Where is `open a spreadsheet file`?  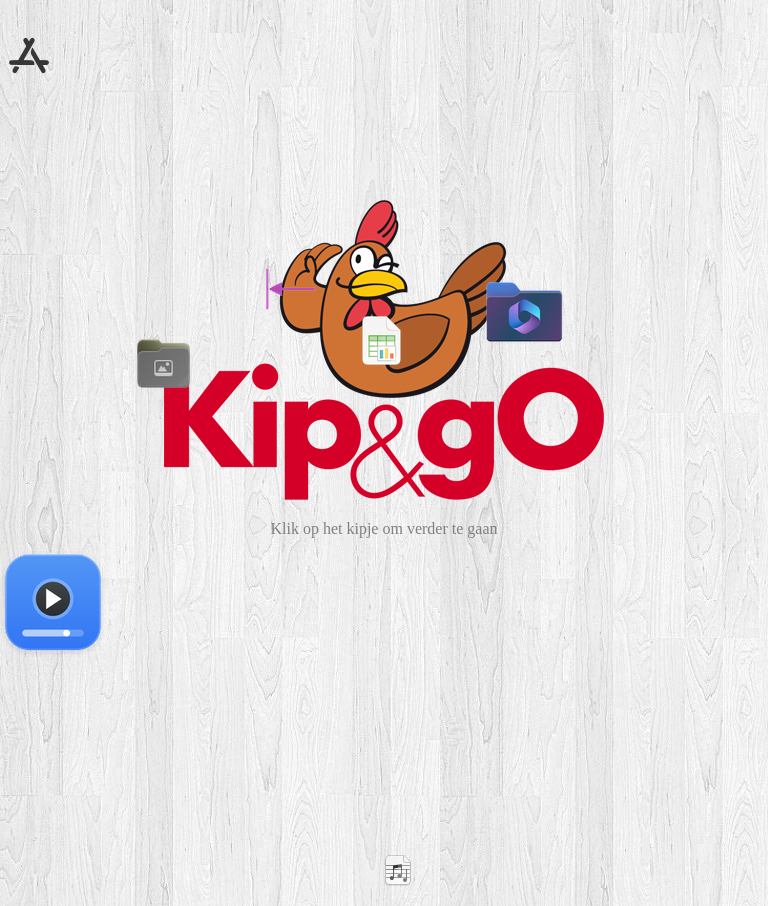
open a spreadsheet file is located at coordinates (381, 340).